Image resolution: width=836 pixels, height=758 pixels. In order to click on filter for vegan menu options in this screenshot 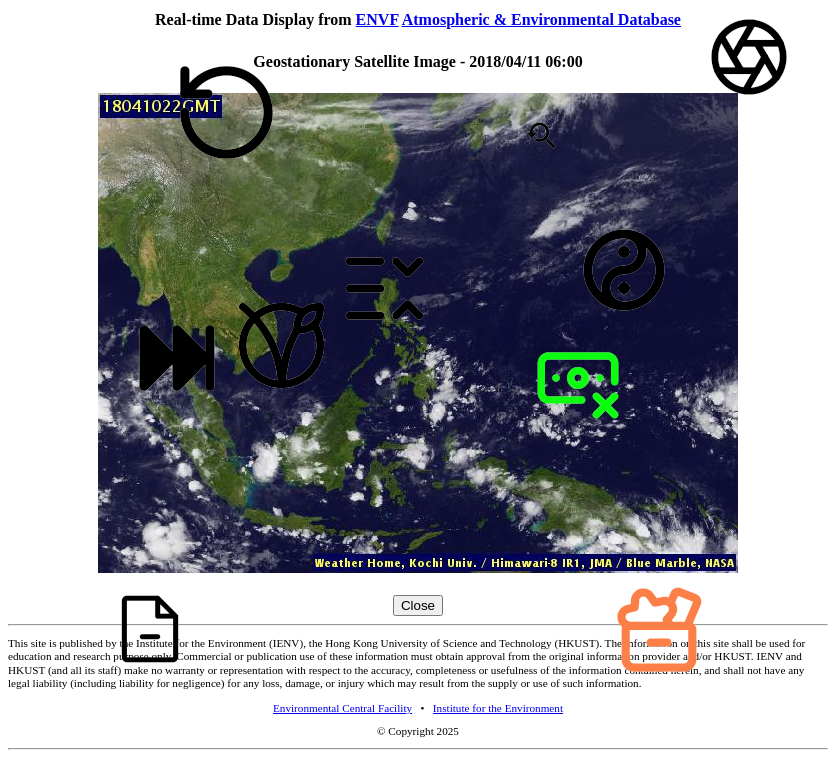, I will do `click(281, 345)`.